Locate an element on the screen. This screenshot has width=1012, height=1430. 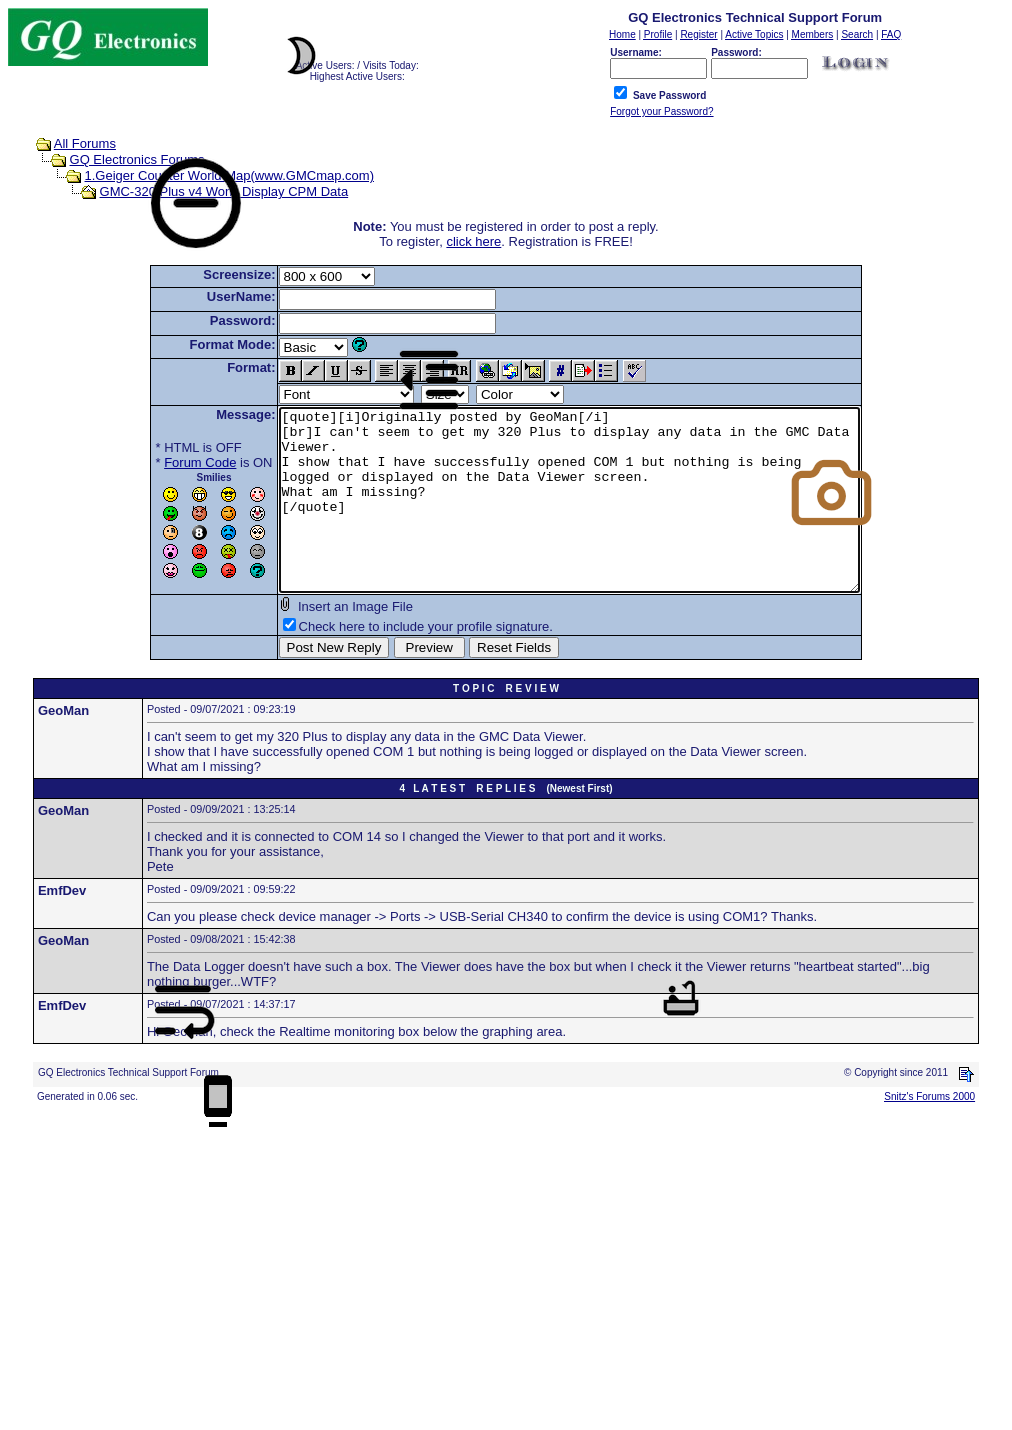
toggle text wrapping in a document or editor is located at coordinates (183, 1010).